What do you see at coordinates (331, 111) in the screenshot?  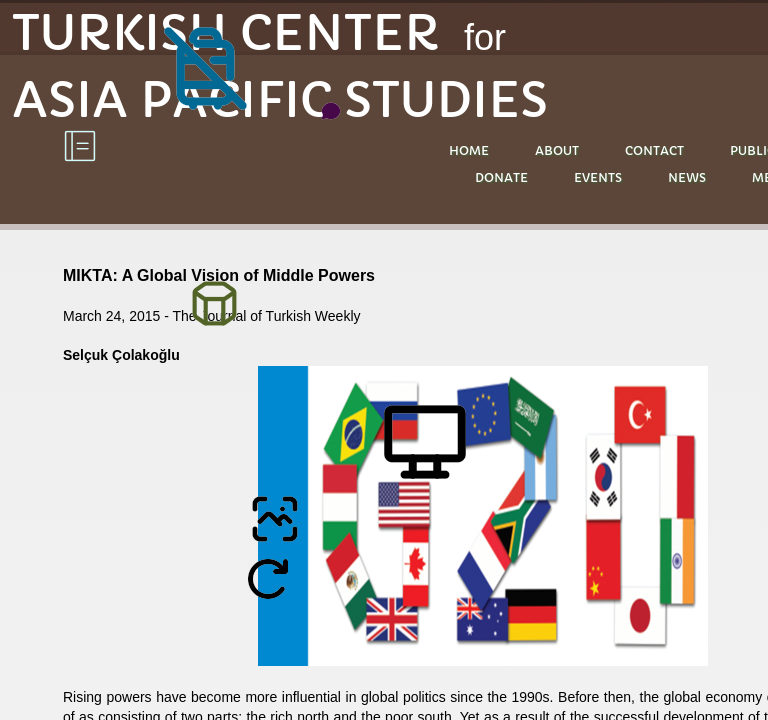 I see `open messaging or chat` at bounding box center [331, 111].